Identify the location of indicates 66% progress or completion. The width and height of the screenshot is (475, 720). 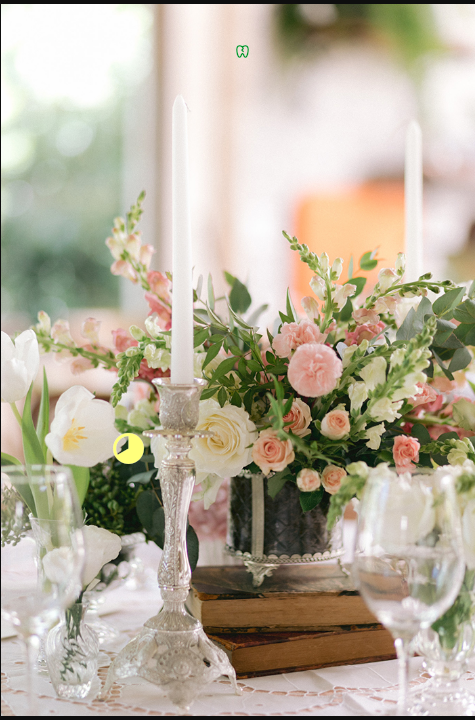
(128, 448).